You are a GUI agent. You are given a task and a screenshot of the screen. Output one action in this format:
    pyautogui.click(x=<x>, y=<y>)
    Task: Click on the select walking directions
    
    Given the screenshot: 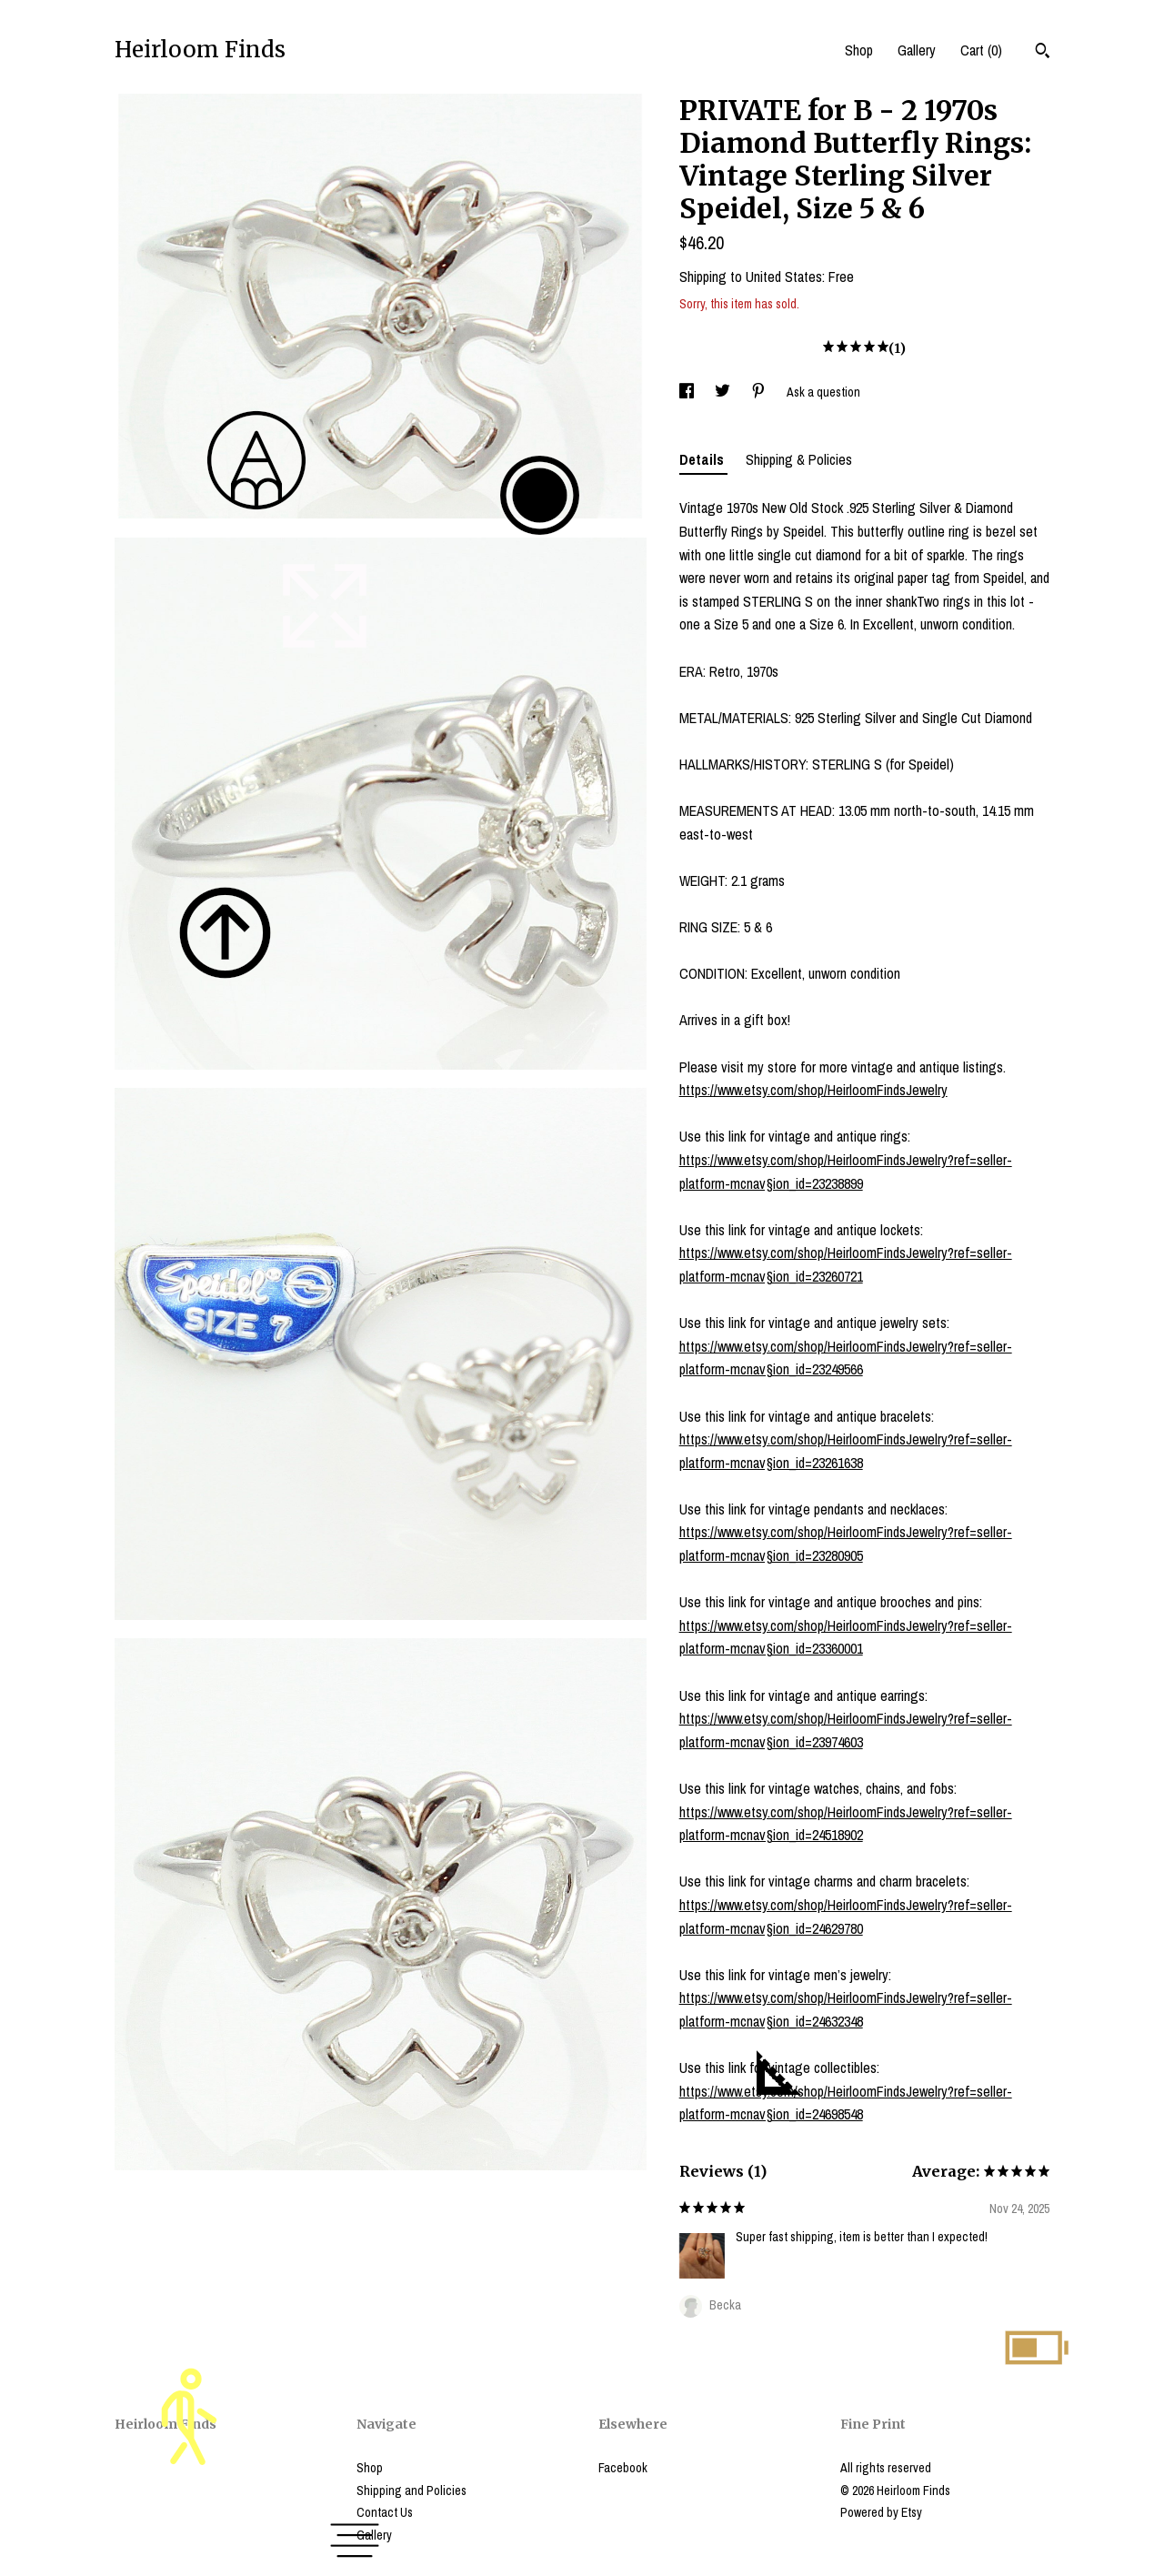 What is the action you would take?
    pyautogui.click(x=190, y=2416)
    